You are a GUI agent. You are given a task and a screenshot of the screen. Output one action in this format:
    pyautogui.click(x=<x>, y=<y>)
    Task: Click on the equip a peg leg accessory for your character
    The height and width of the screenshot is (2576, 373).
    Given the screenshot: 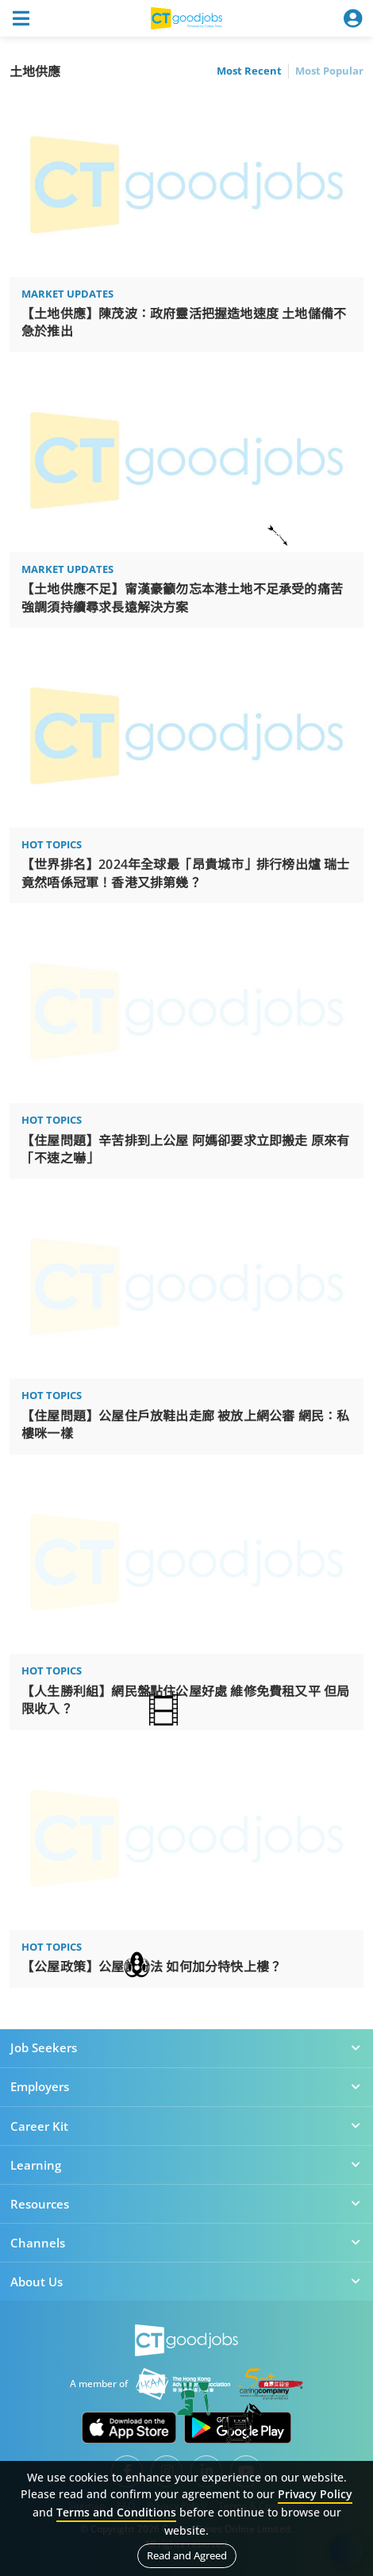 What is the action you would take?
    pyautogui.click(x=194, y=2398)
    